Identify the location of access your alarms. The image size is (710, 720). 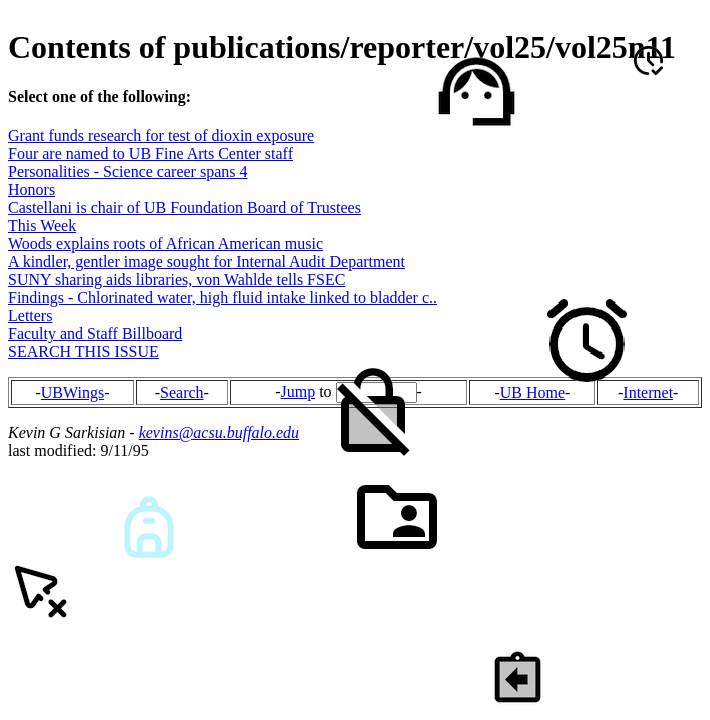
(587, 340).